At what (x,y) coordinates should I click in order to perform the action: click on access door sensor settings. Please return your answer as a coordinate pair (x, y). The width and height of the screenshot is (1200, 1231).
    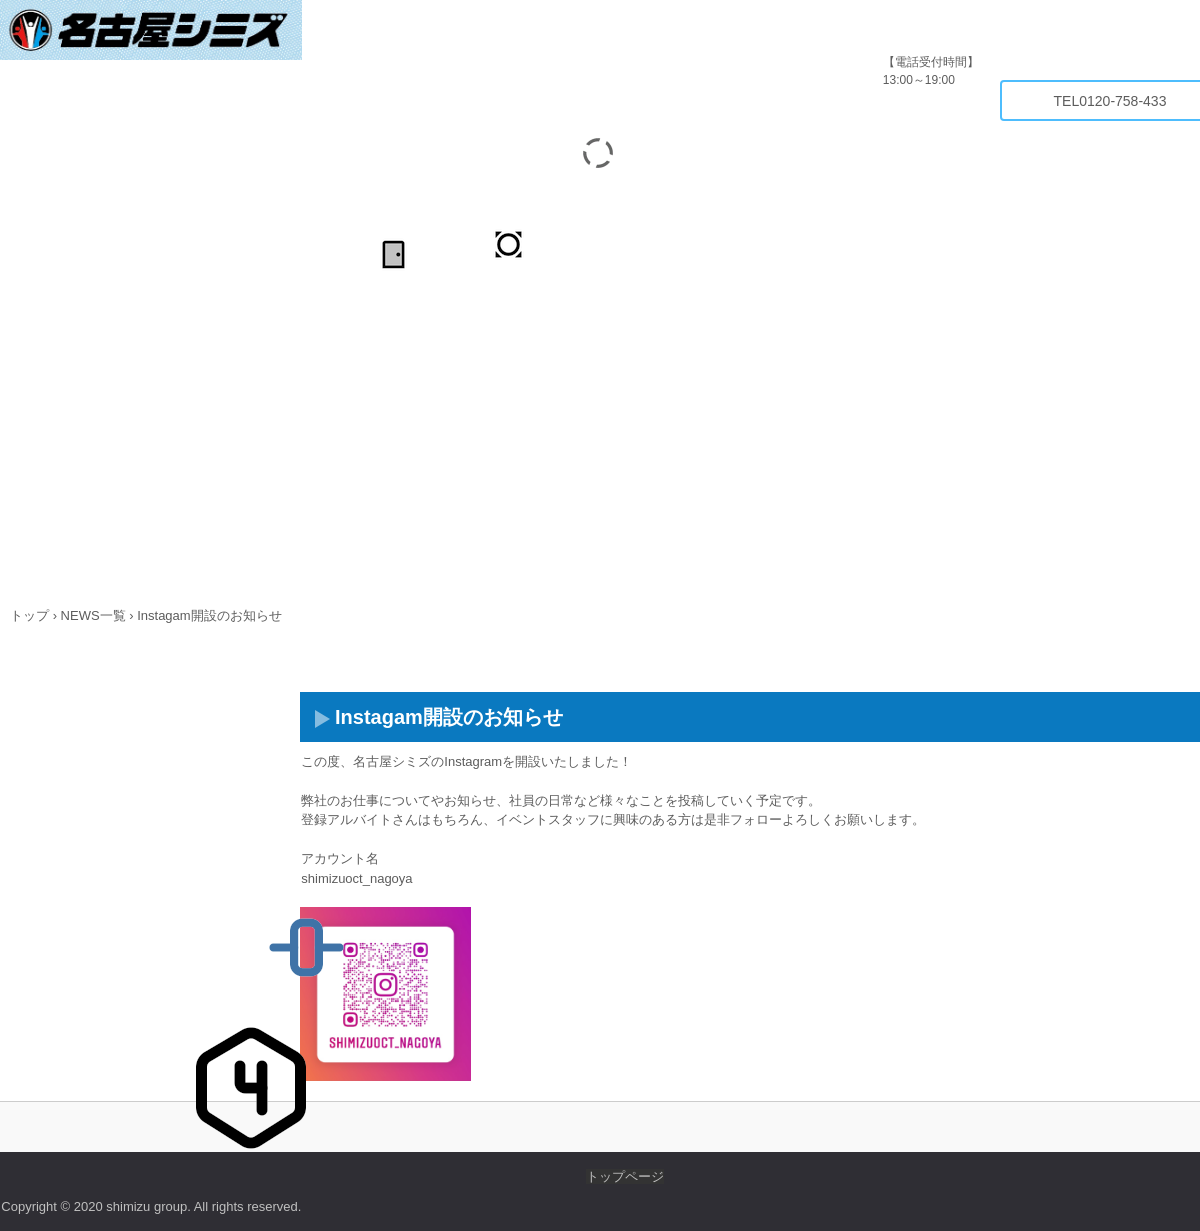
    Looking at the image, I should click on (393, 254).